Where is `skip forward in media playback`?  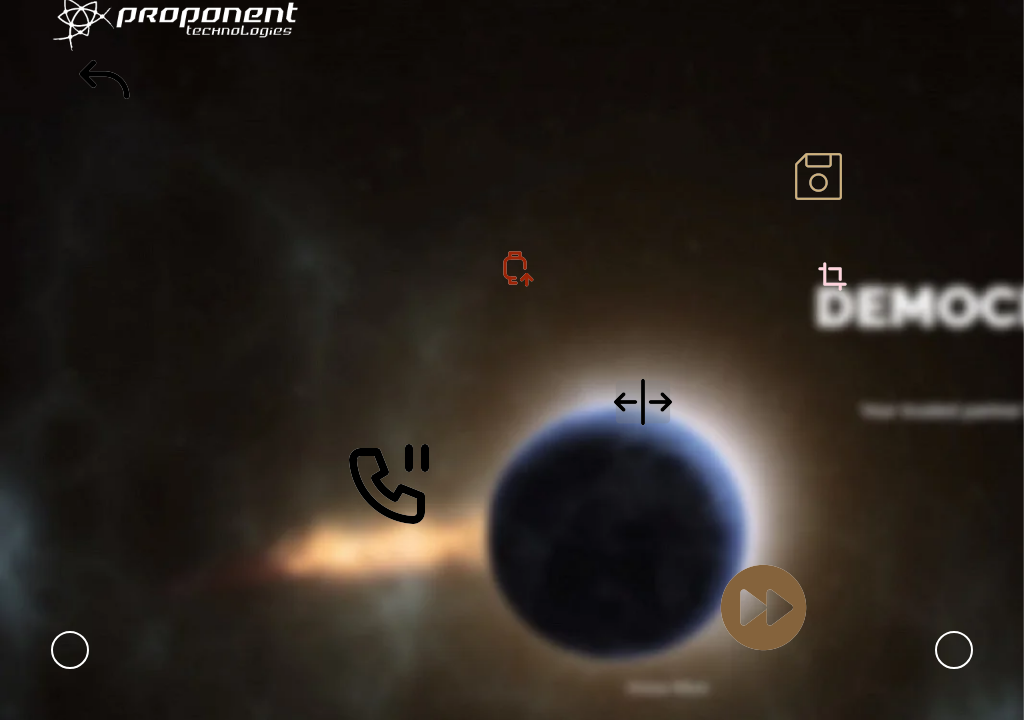 skip forward in media playback is located at coordinates (763, 607).